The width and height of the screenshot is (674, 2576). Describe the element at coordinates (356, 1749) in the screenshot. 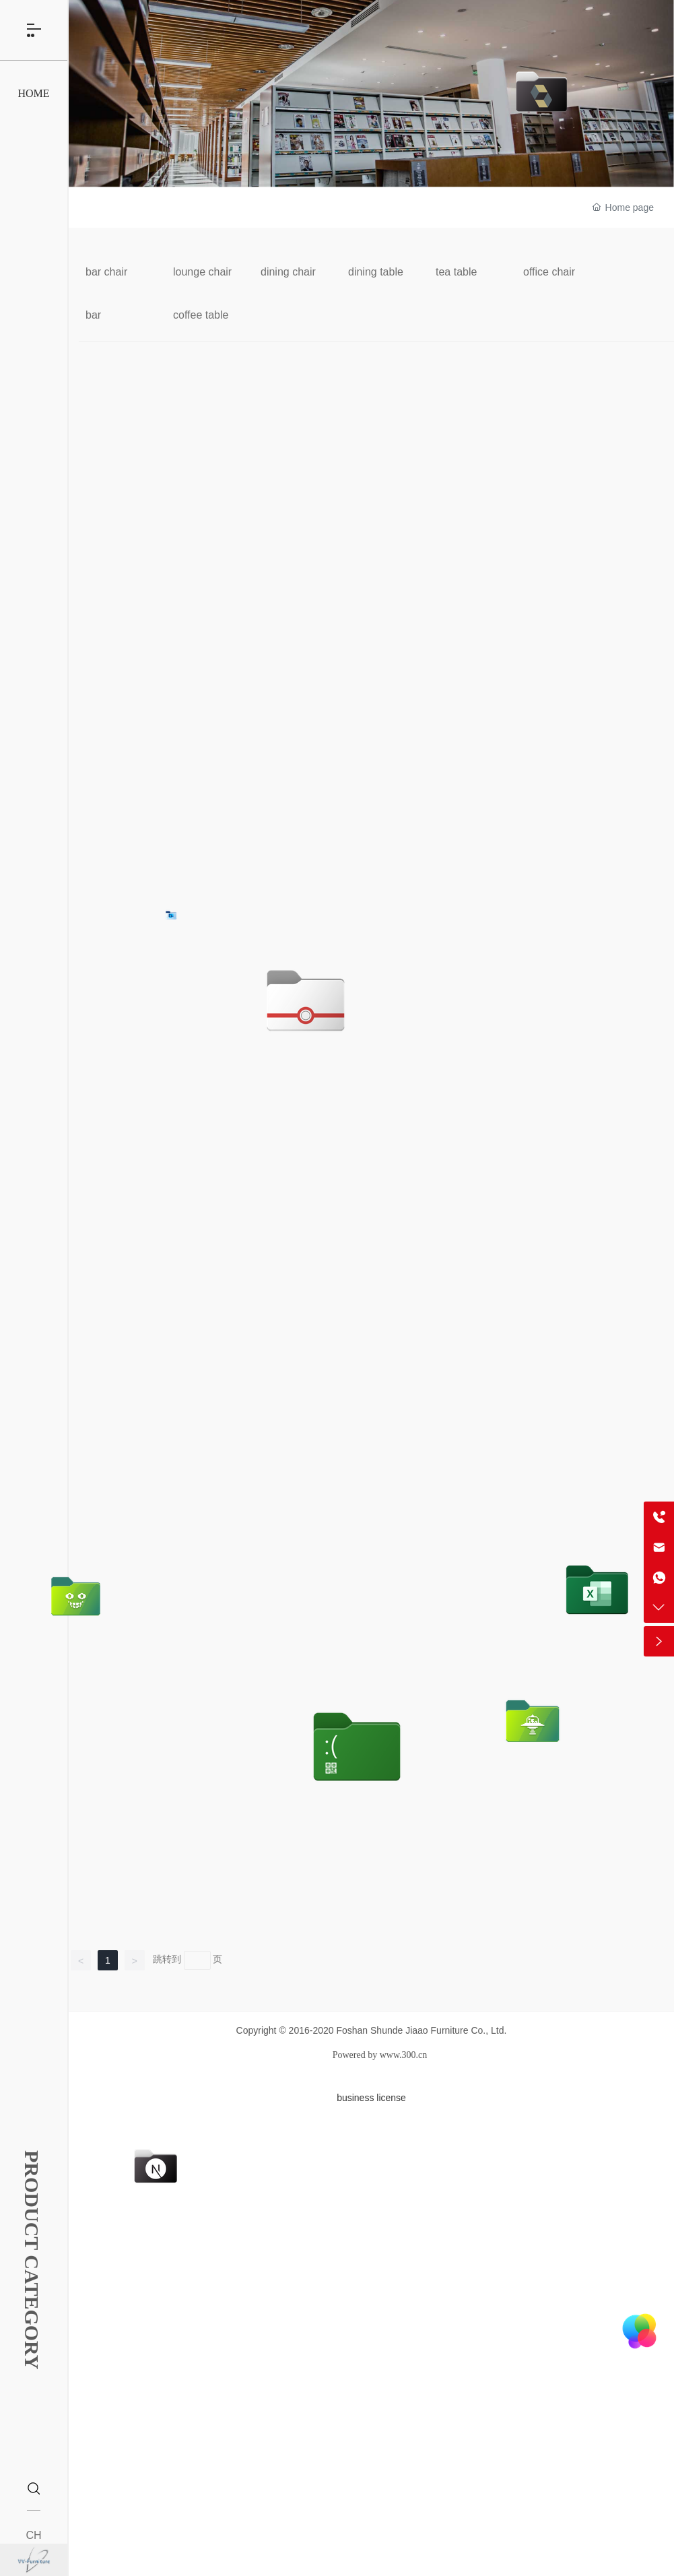

I see `folder containing windows insider or beta system files` at that location.